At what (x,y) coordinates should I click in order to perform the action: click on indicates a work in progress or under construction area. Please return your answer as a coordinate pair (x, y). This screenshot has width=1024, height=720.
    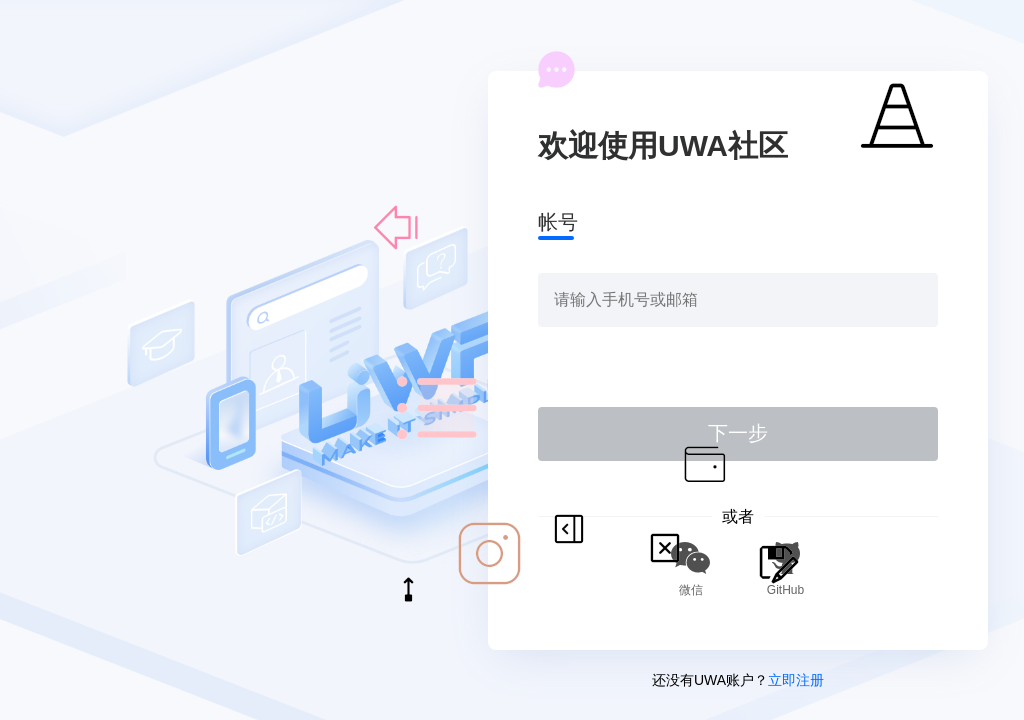
    Looking at the image, I should click on (897, 117).